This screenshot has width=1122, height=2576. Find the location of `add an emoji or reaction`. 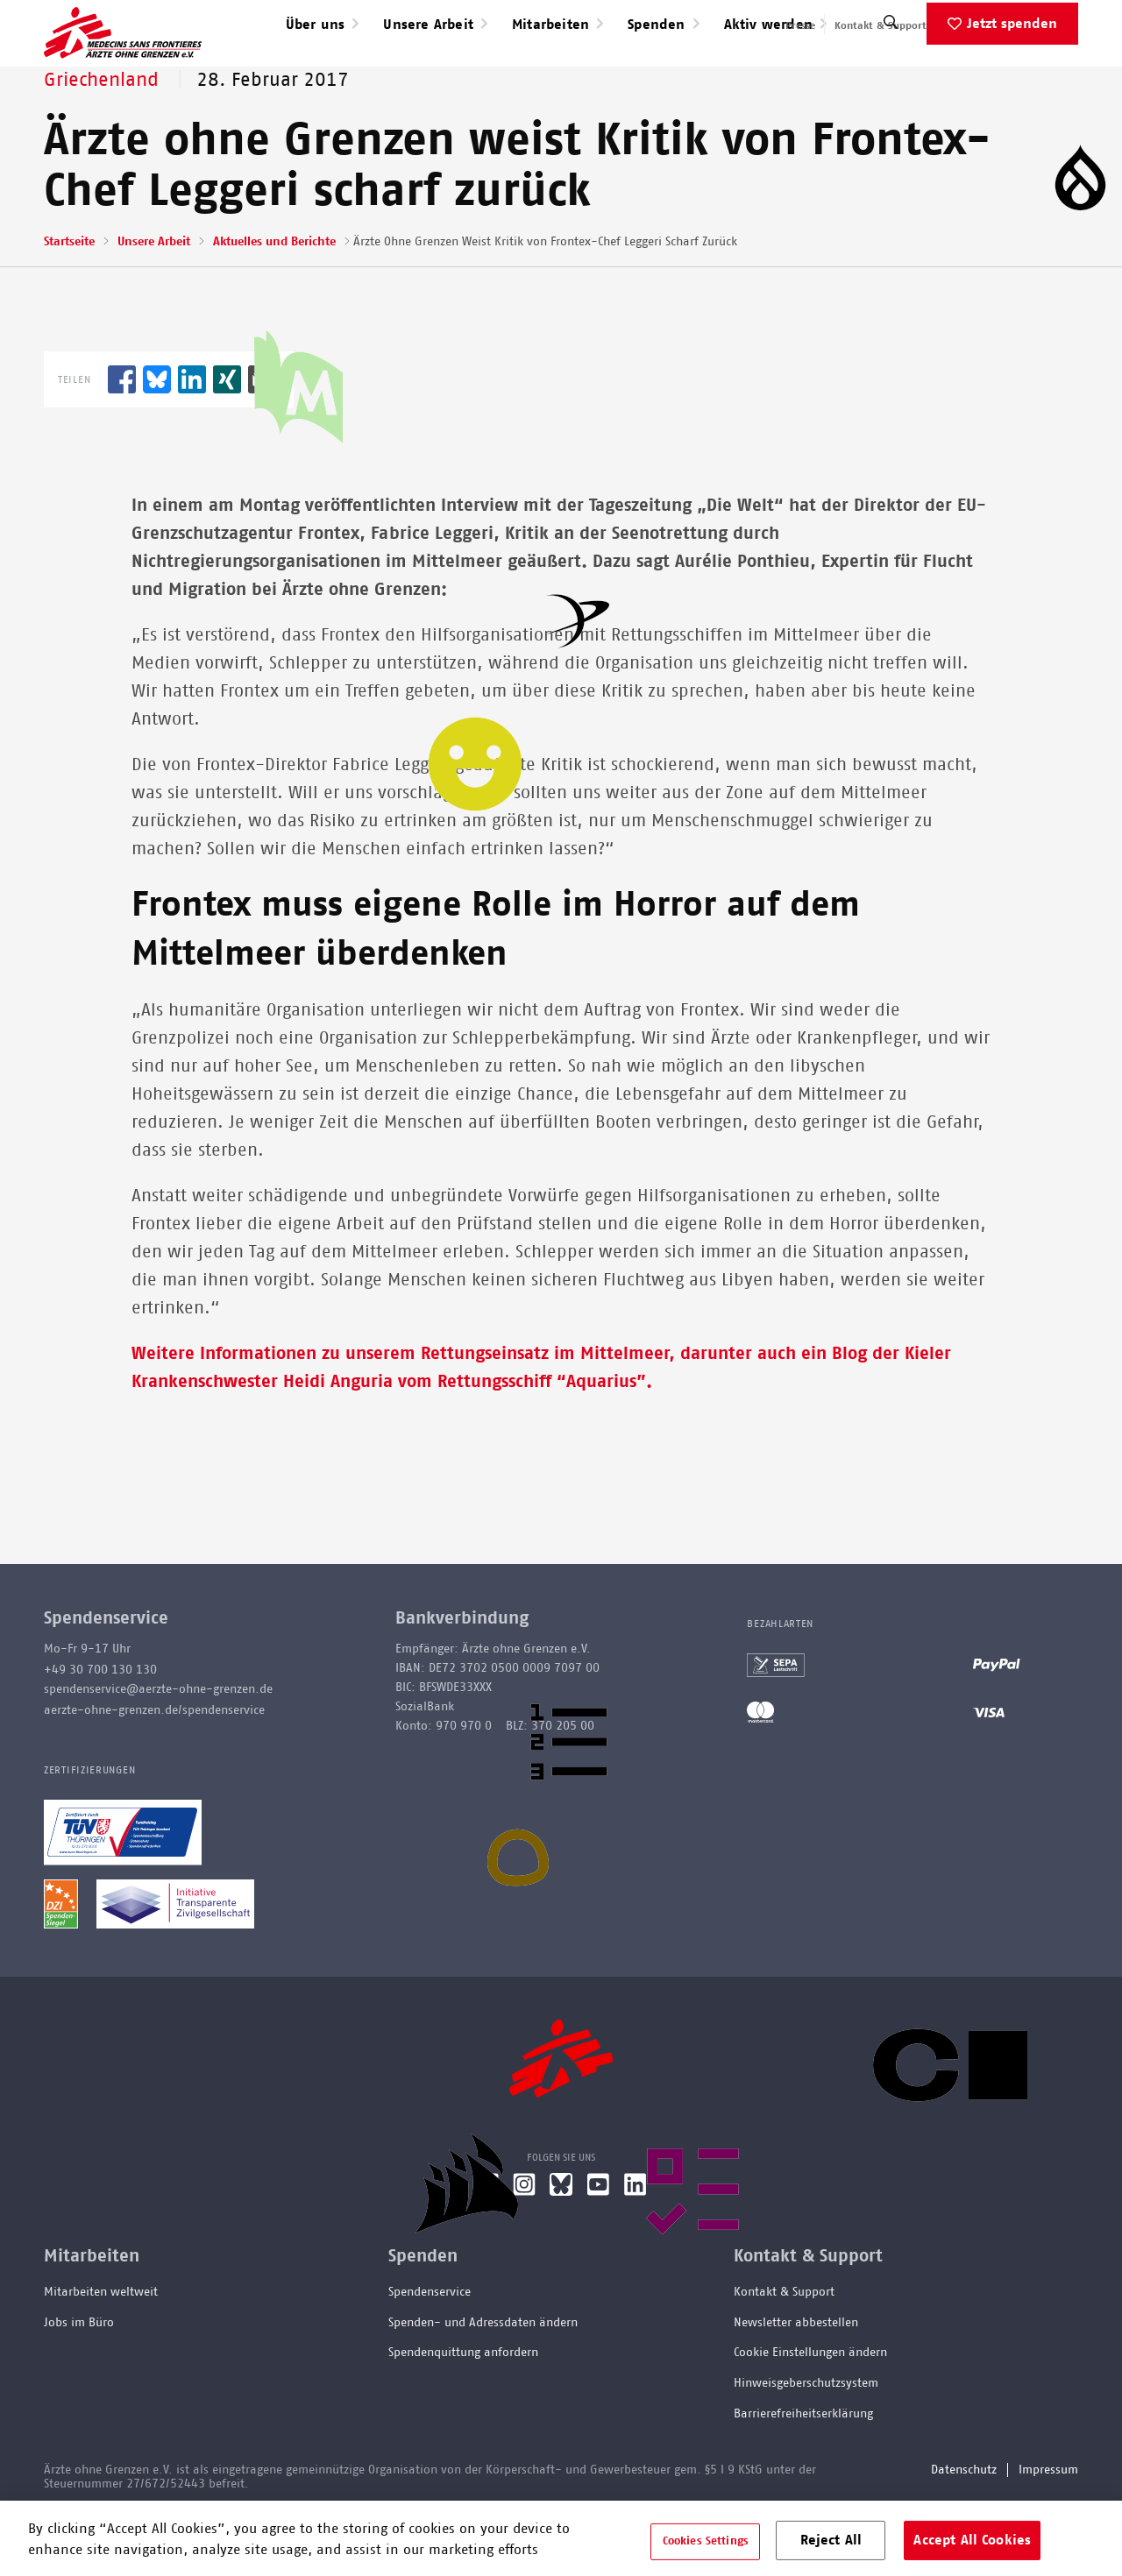

add an emoji or reaction is located at coordinates (475, 764).